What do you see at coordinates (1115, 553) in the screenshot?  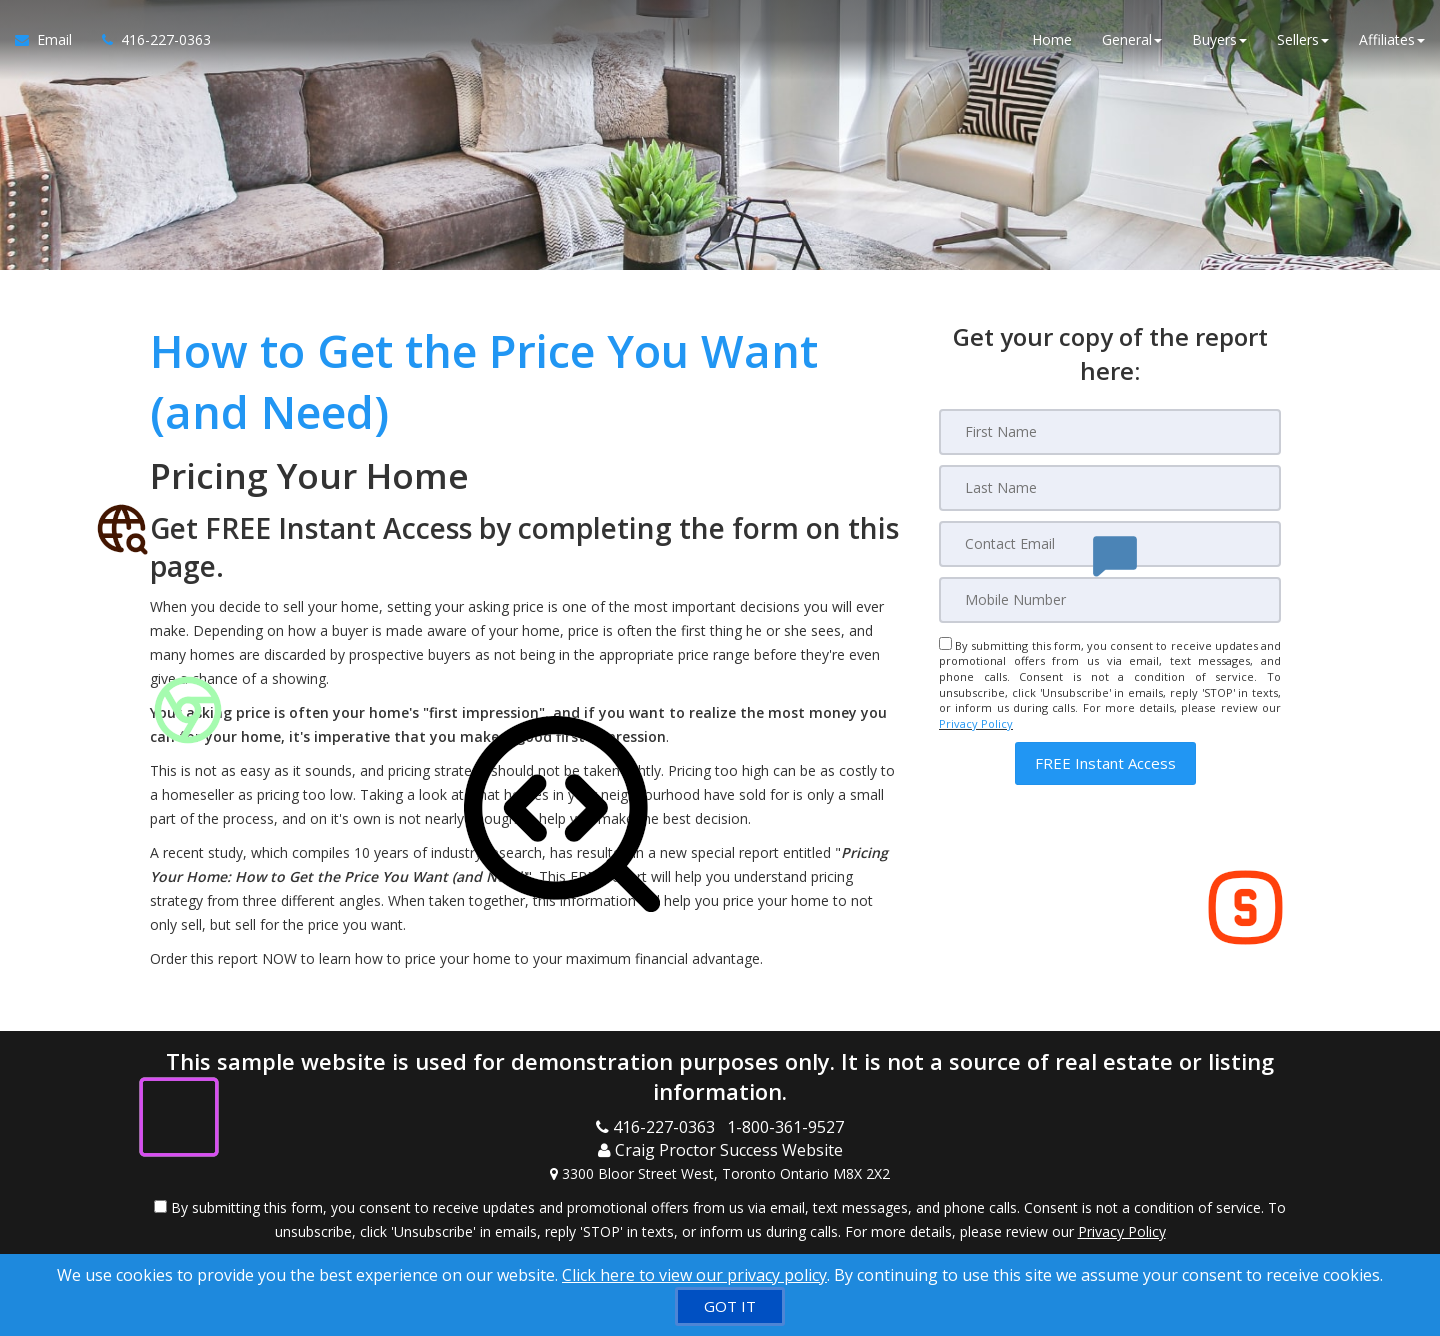 I see `open chat or messaging` at bounding box center [1115, 553].